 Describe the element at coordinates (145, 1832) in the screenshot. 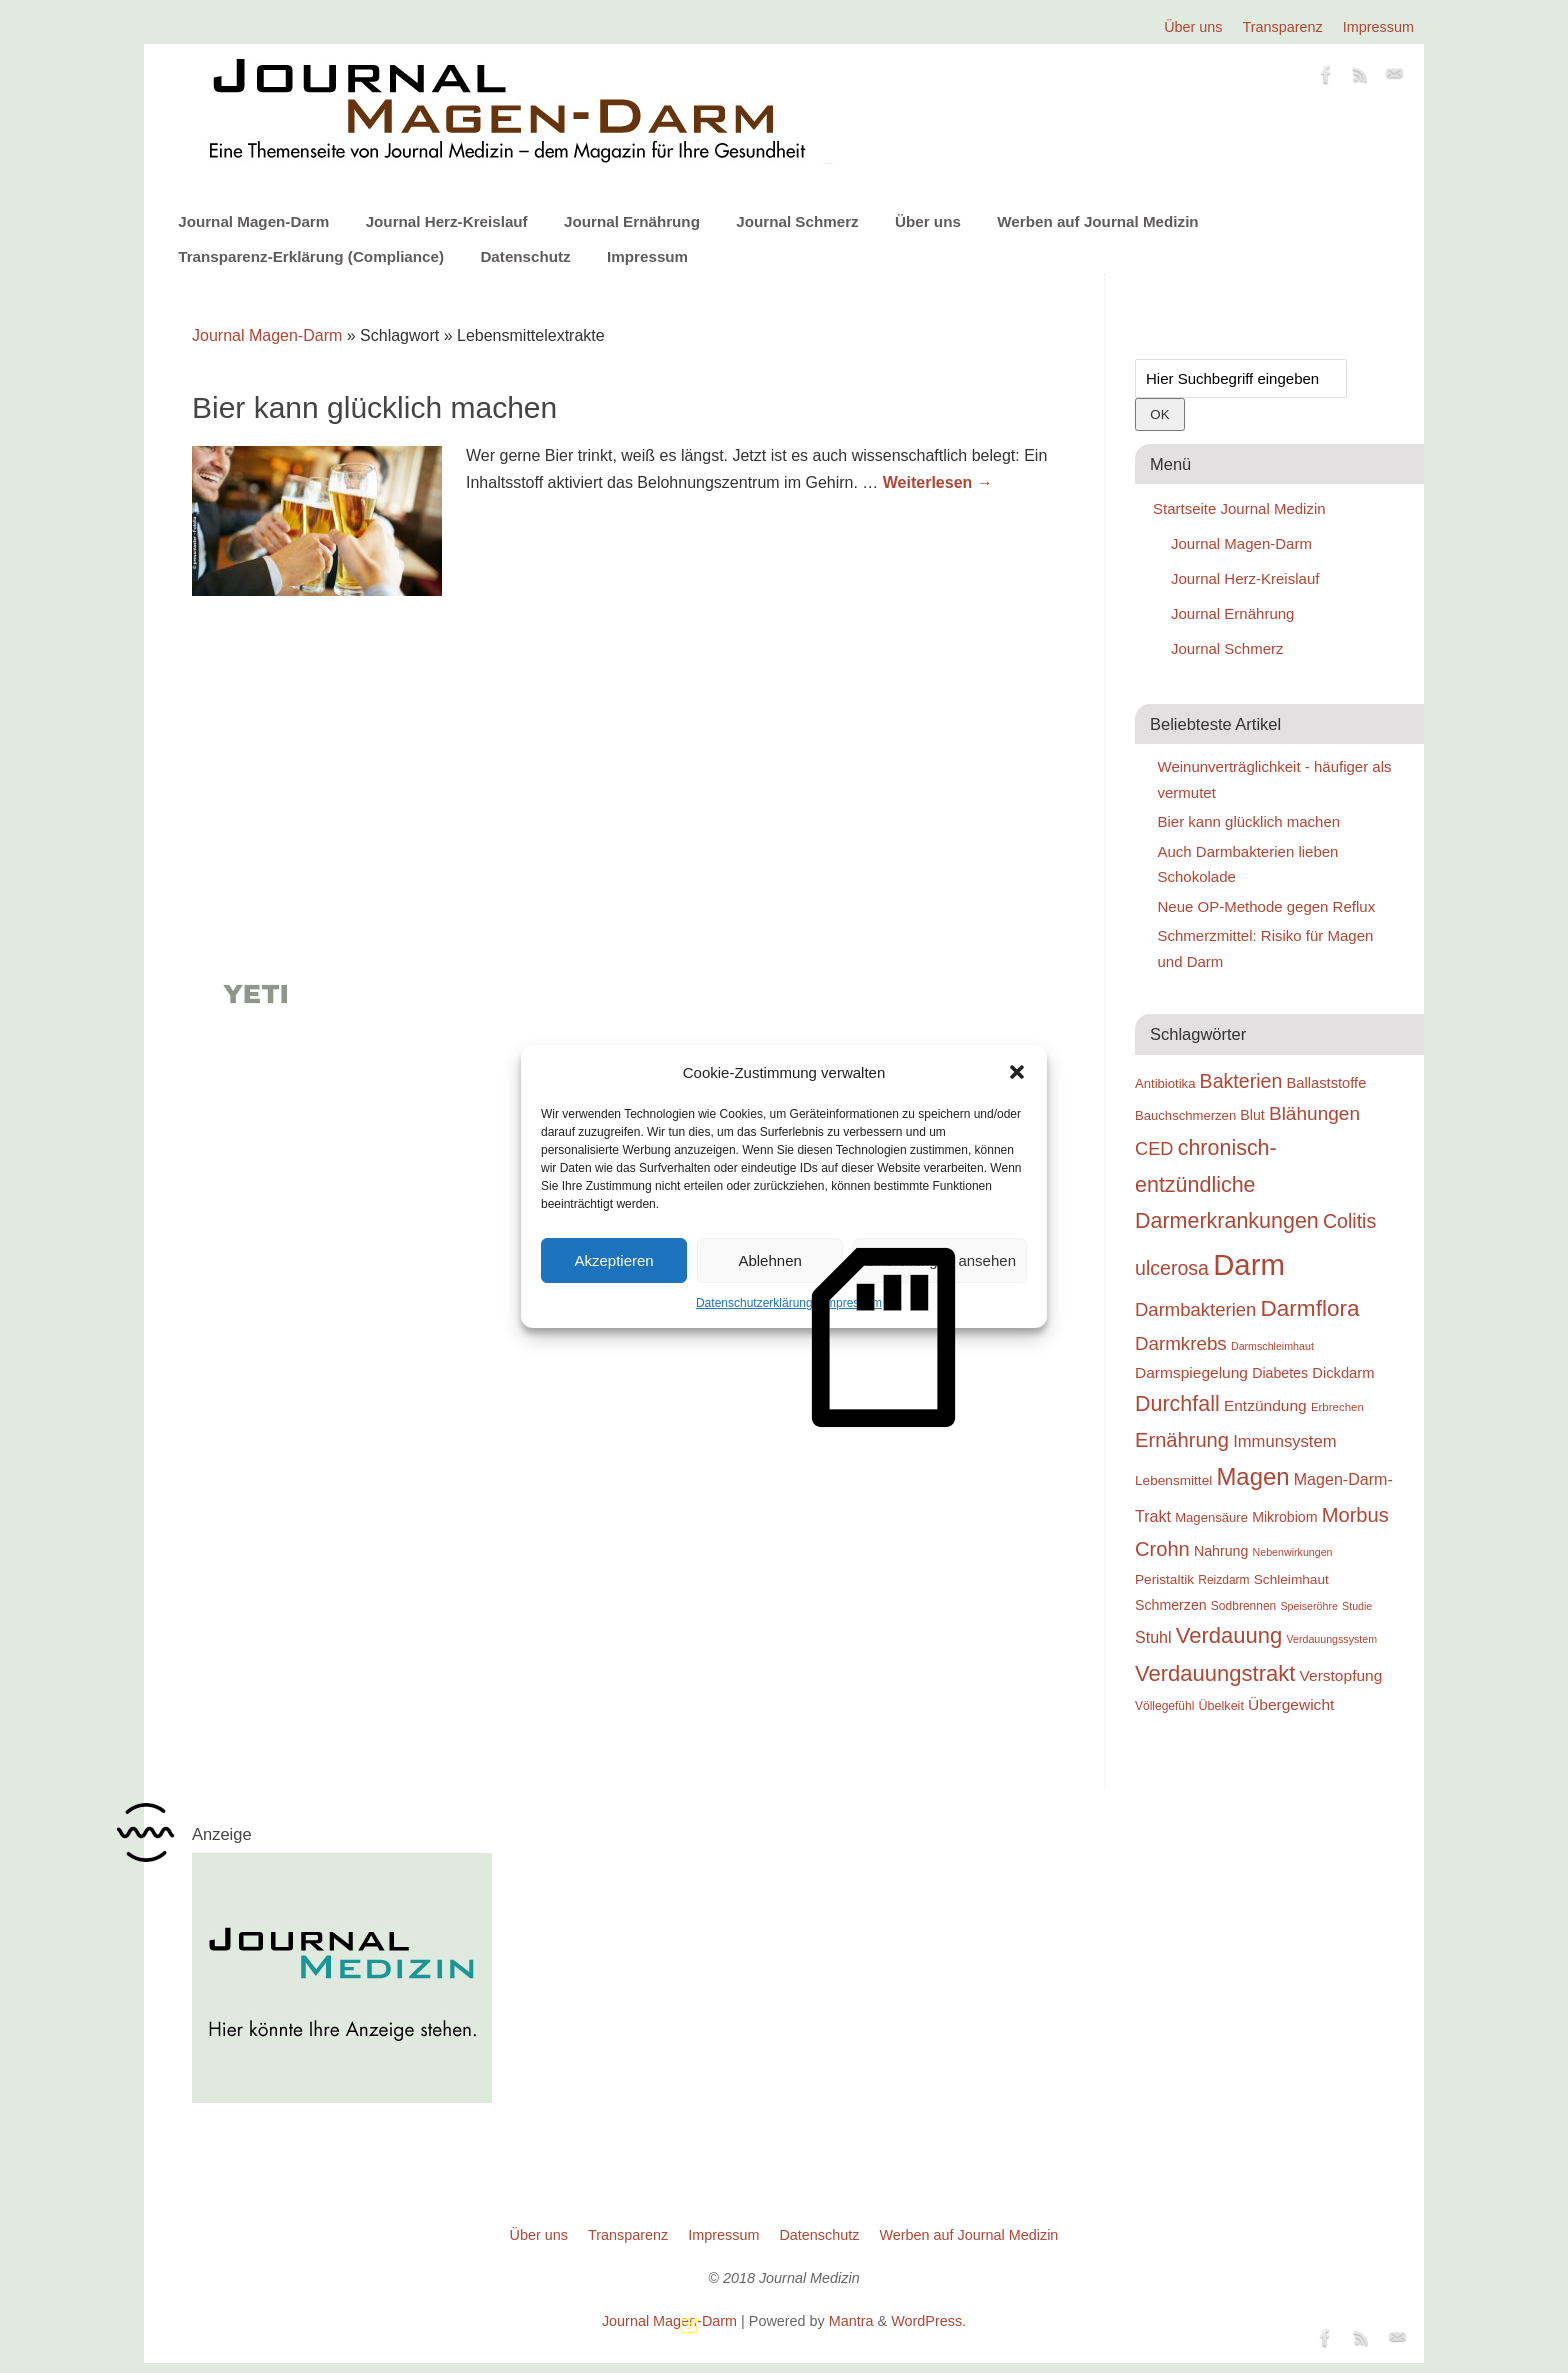

I see `SonarQube for IDE logo` at that location.